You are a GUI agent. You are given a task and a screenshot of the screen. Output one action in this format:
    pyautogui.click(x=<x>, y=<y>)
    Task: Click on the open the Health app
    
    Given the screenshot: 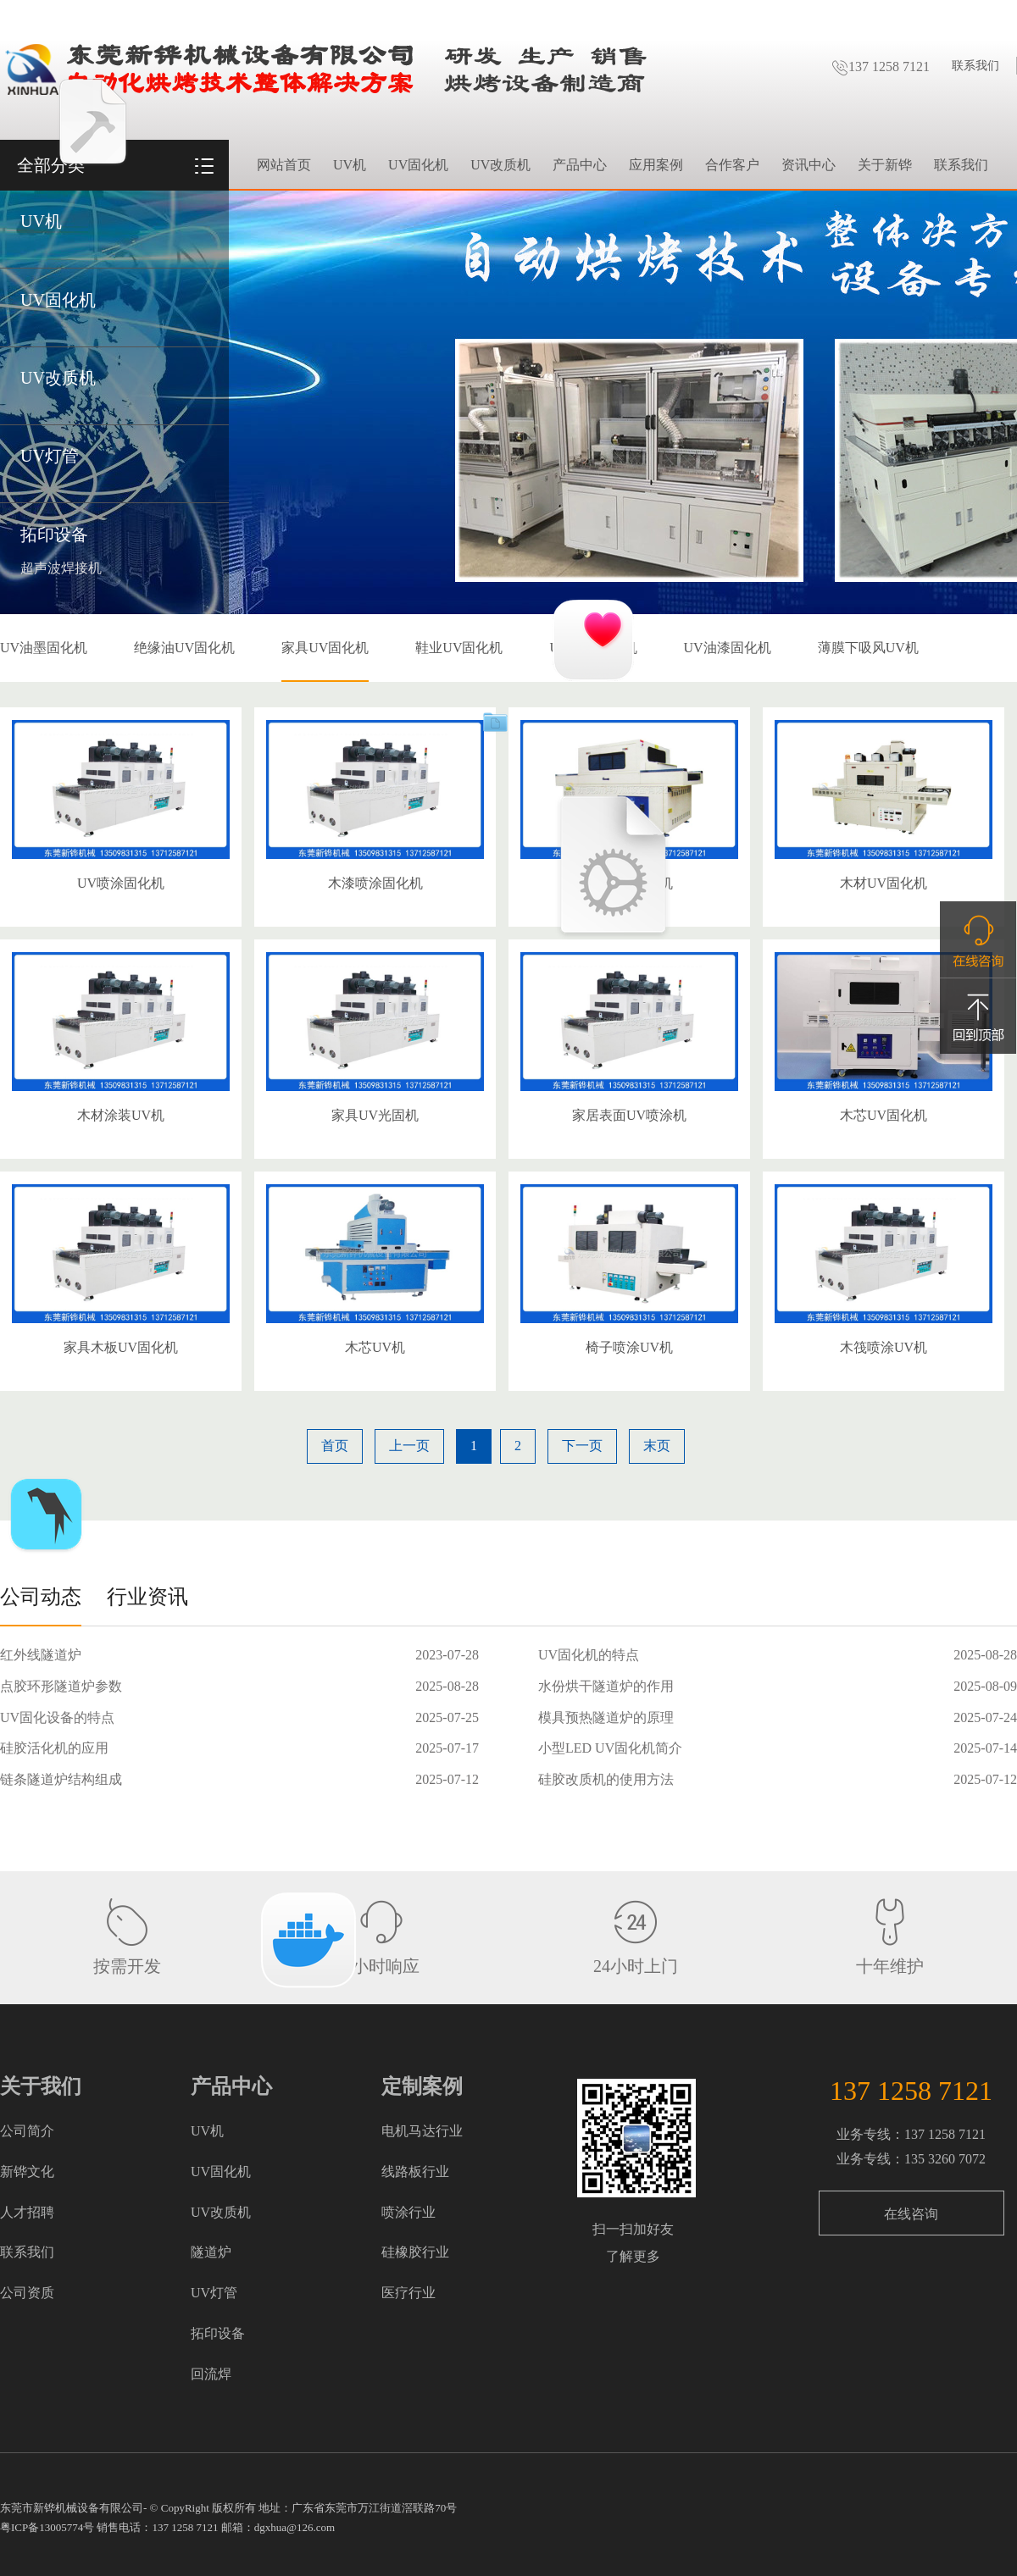 What is the action you would take?
    pyautogui.click(x=593, y=640)
    